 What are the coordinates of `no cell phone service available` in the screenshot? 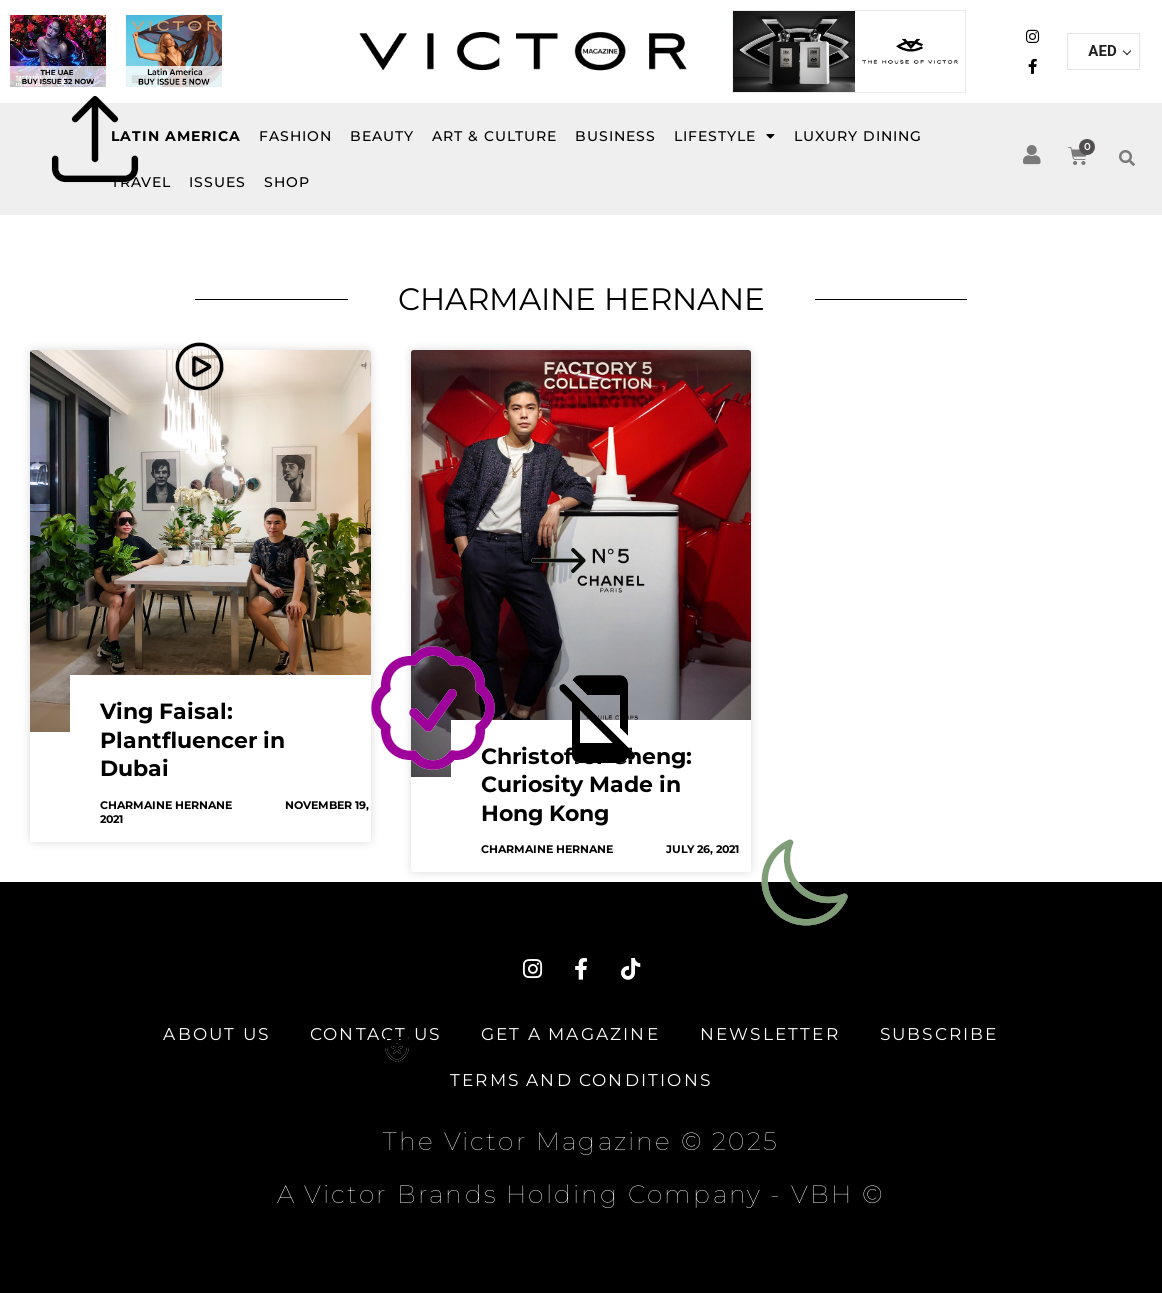 It's located at (600, 719).